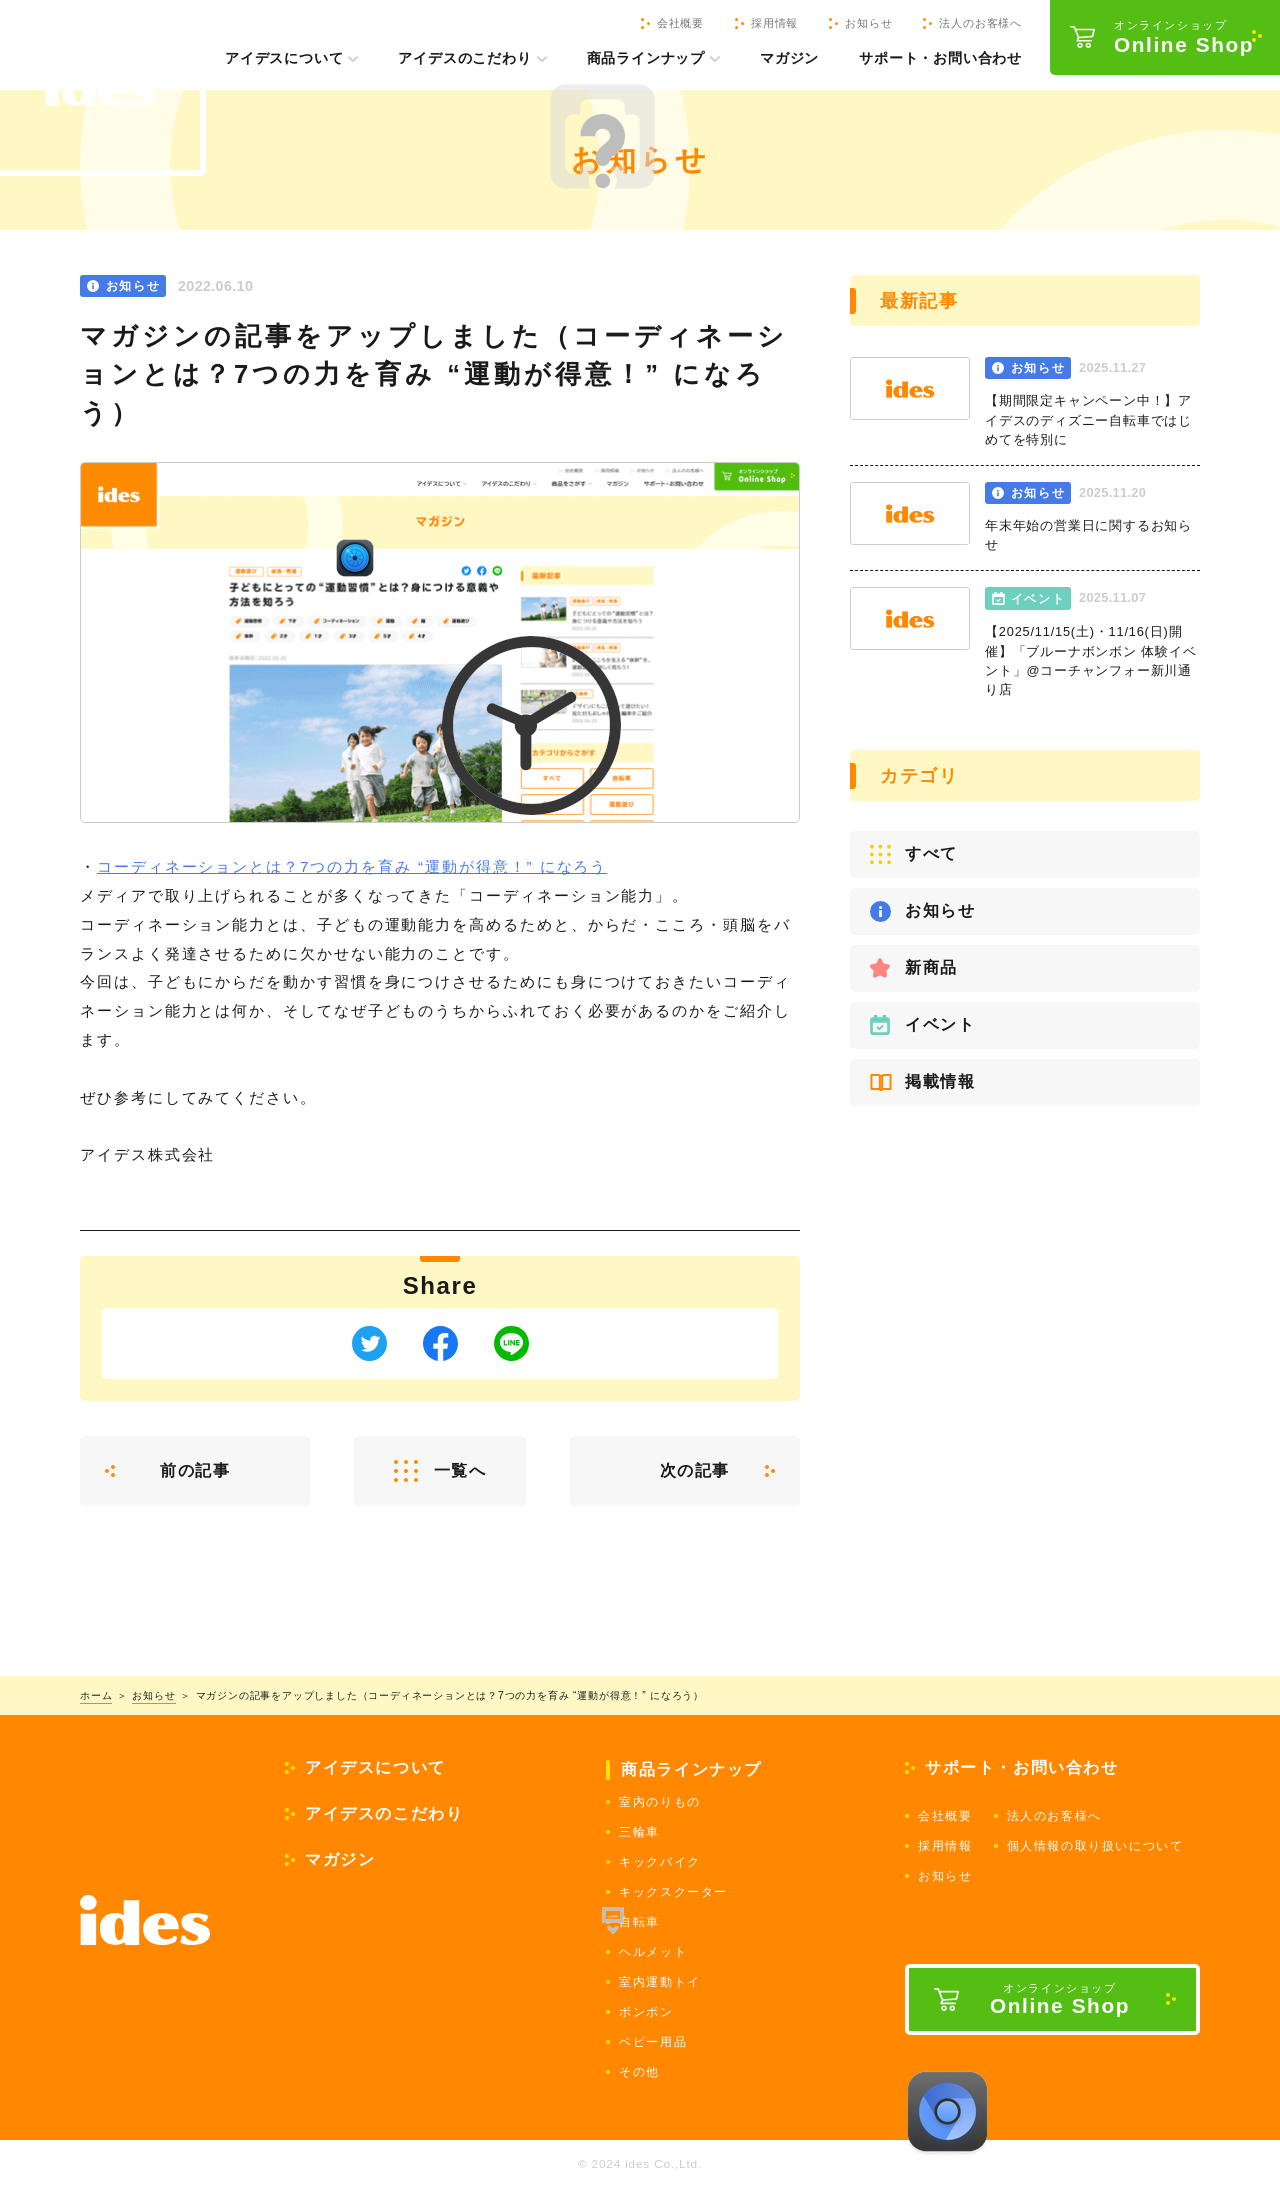 The image size is (1280, 2188). What do you see at coordinates (947, 2111) in the screenshot?
I see `launch thorium browser` at bounding box center [947, 2111].